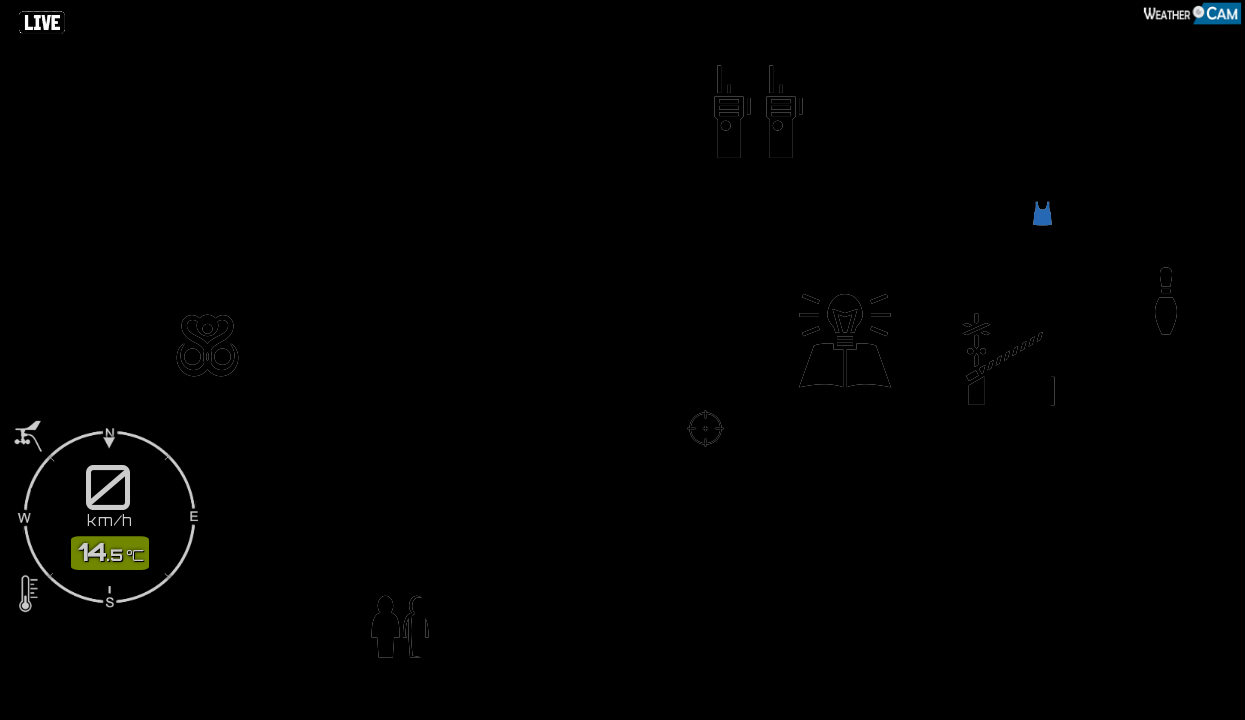 The width and height of the screenshot is (1245, 720). What do you see at coordinates (1008, 359) in the screenshot?
I see `indicates a railroad crossing ahead` at bounding box center [1008, 359].